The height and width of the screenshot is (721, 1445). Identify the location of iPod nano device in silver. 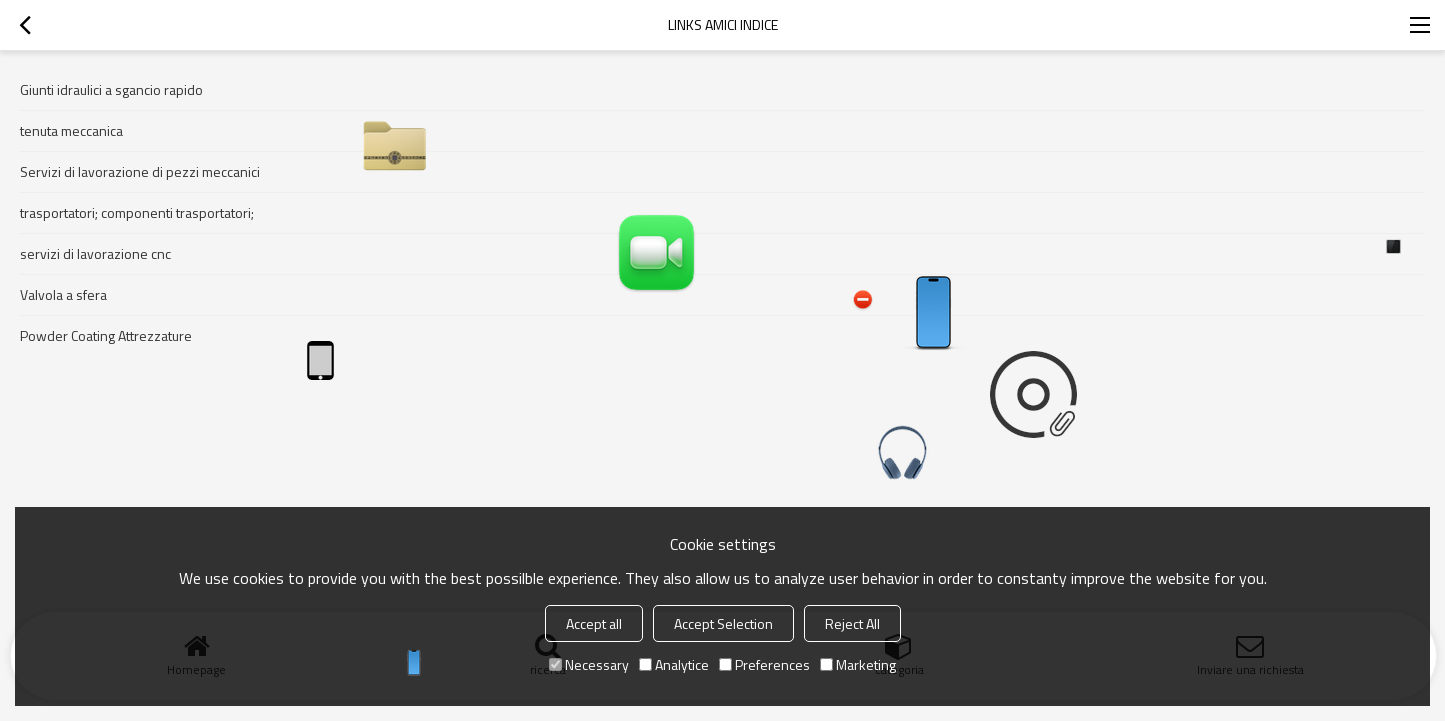
(1393, 246).